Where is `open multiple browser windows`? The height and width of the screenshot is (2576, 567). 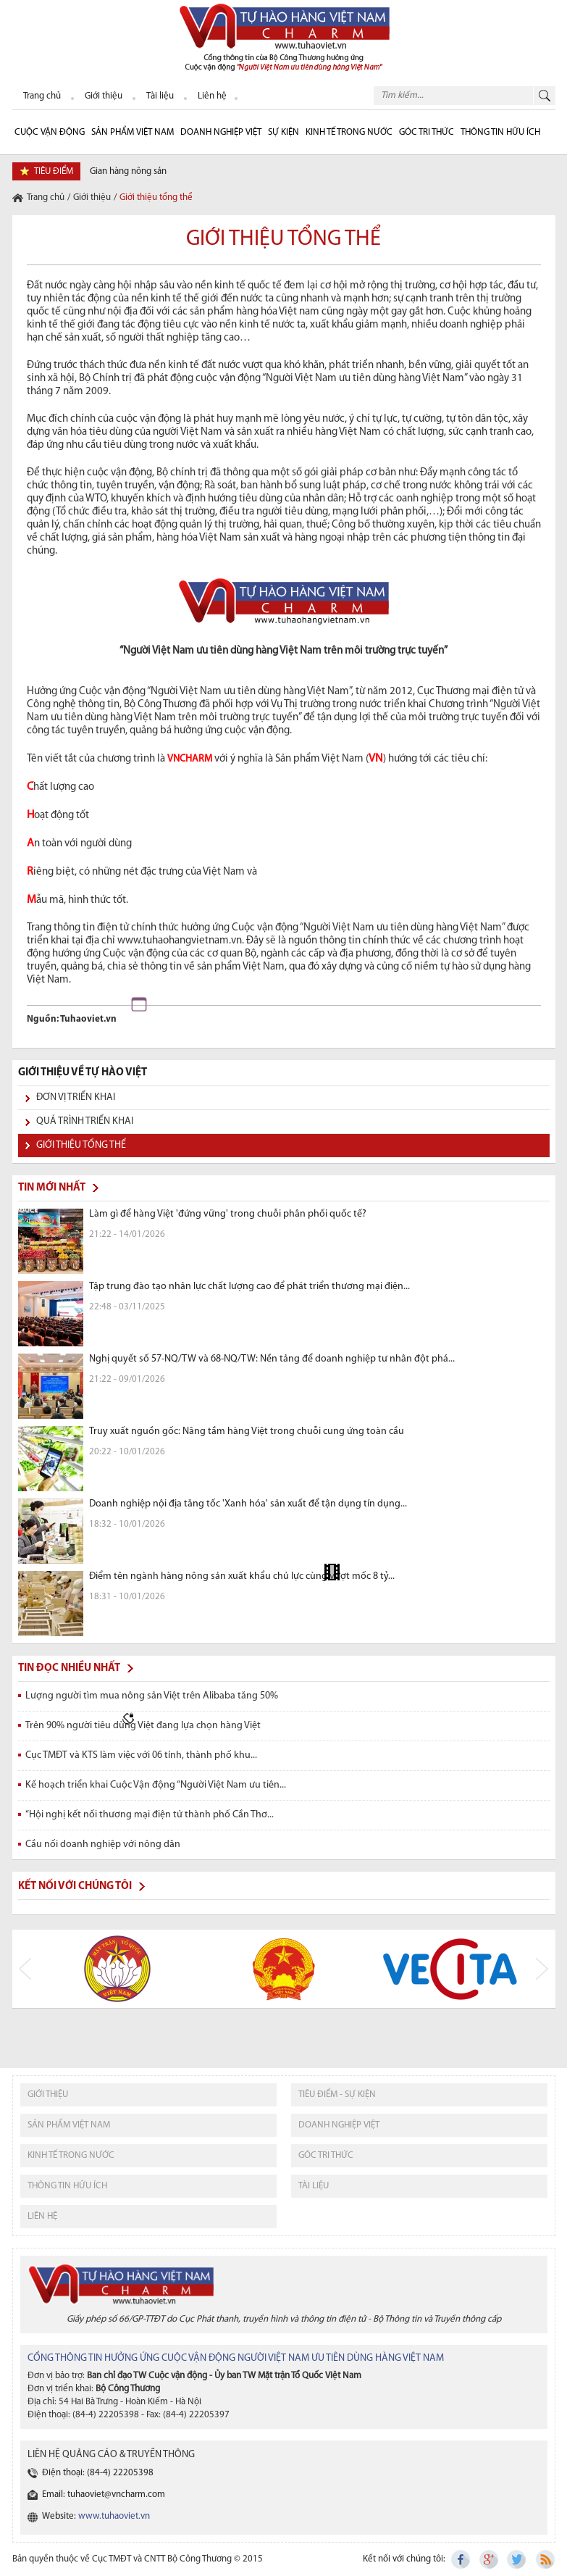
open multiple browser windows is located at coordinates (139, 1004).